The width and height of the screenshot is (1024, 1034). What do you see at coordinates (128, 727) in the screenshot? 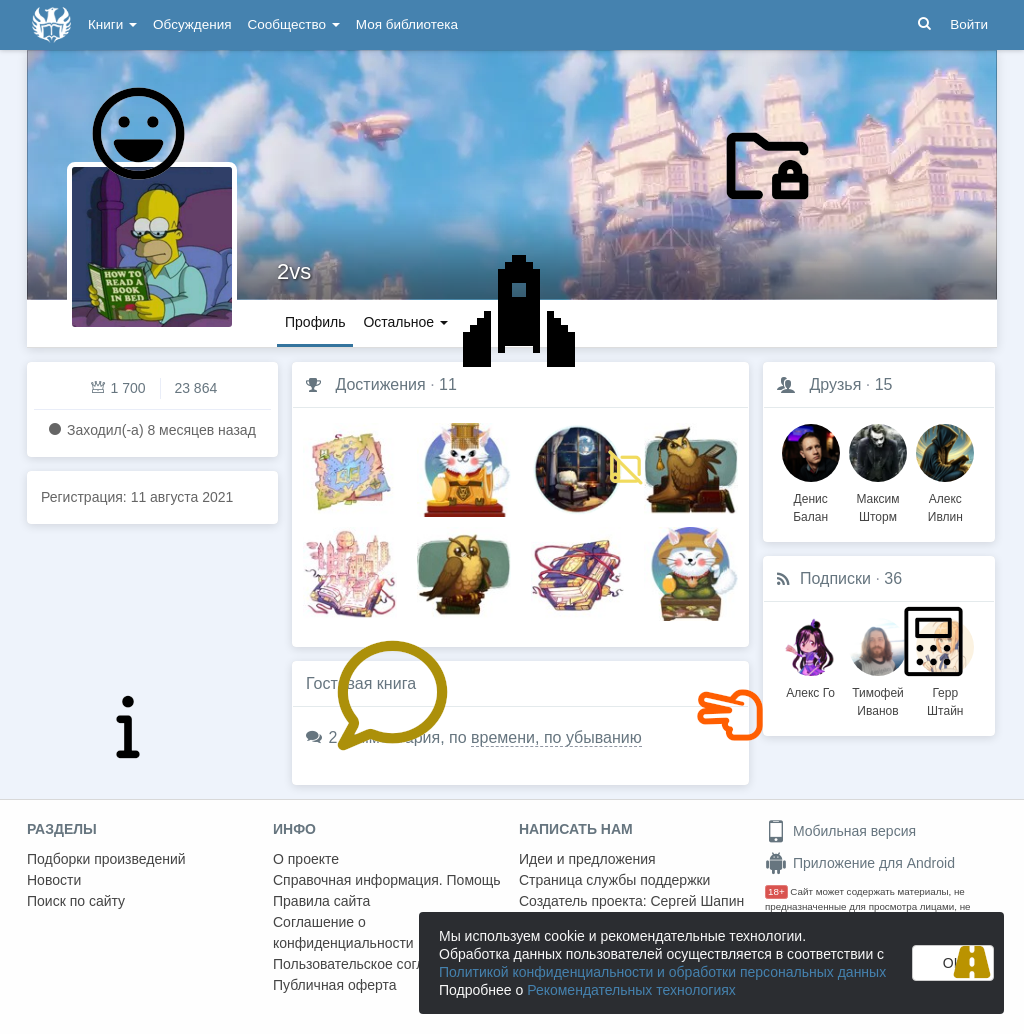
I see `view more information about this item` at bounding box center [128, 727].